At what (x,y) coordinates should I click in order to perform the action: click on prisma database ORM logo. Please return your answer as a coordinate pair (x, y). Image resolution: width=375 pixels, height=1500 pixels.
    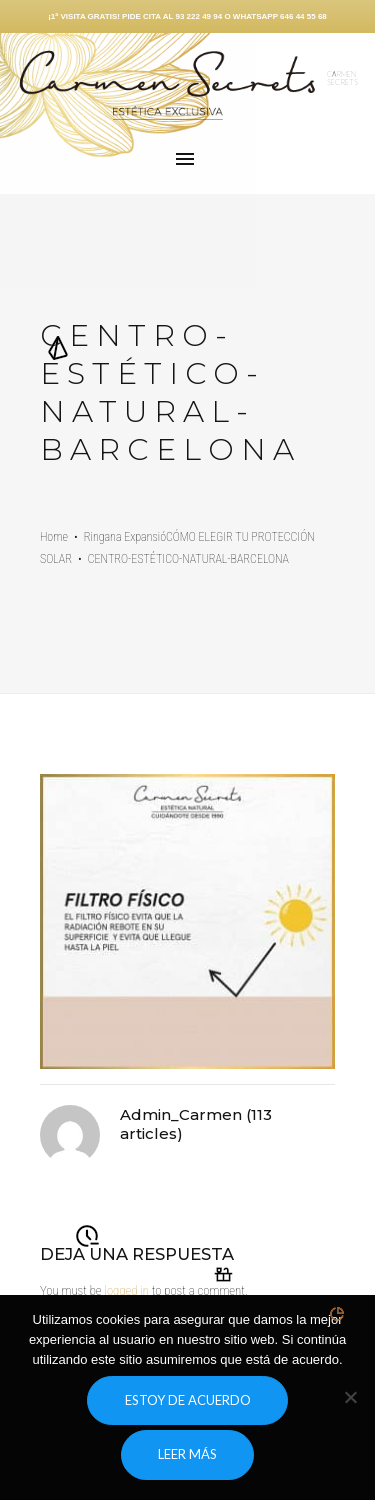
    Looking at the image, I should click on (58, 348).